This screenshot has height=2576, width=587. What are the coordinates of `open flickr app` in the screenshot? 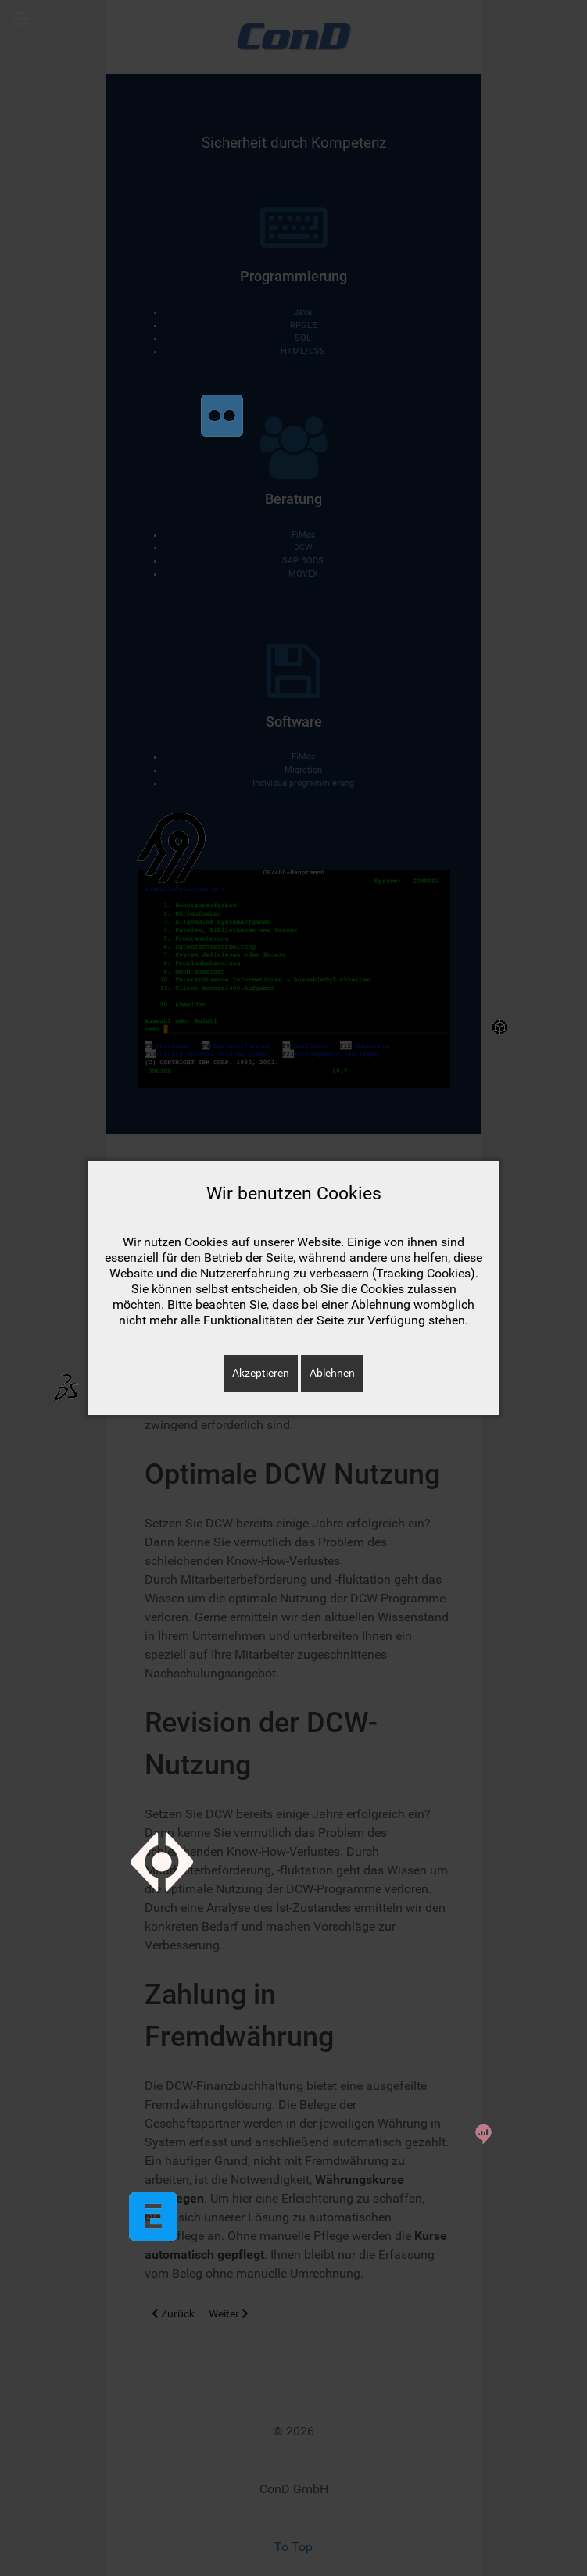 It's located at (222, 416).